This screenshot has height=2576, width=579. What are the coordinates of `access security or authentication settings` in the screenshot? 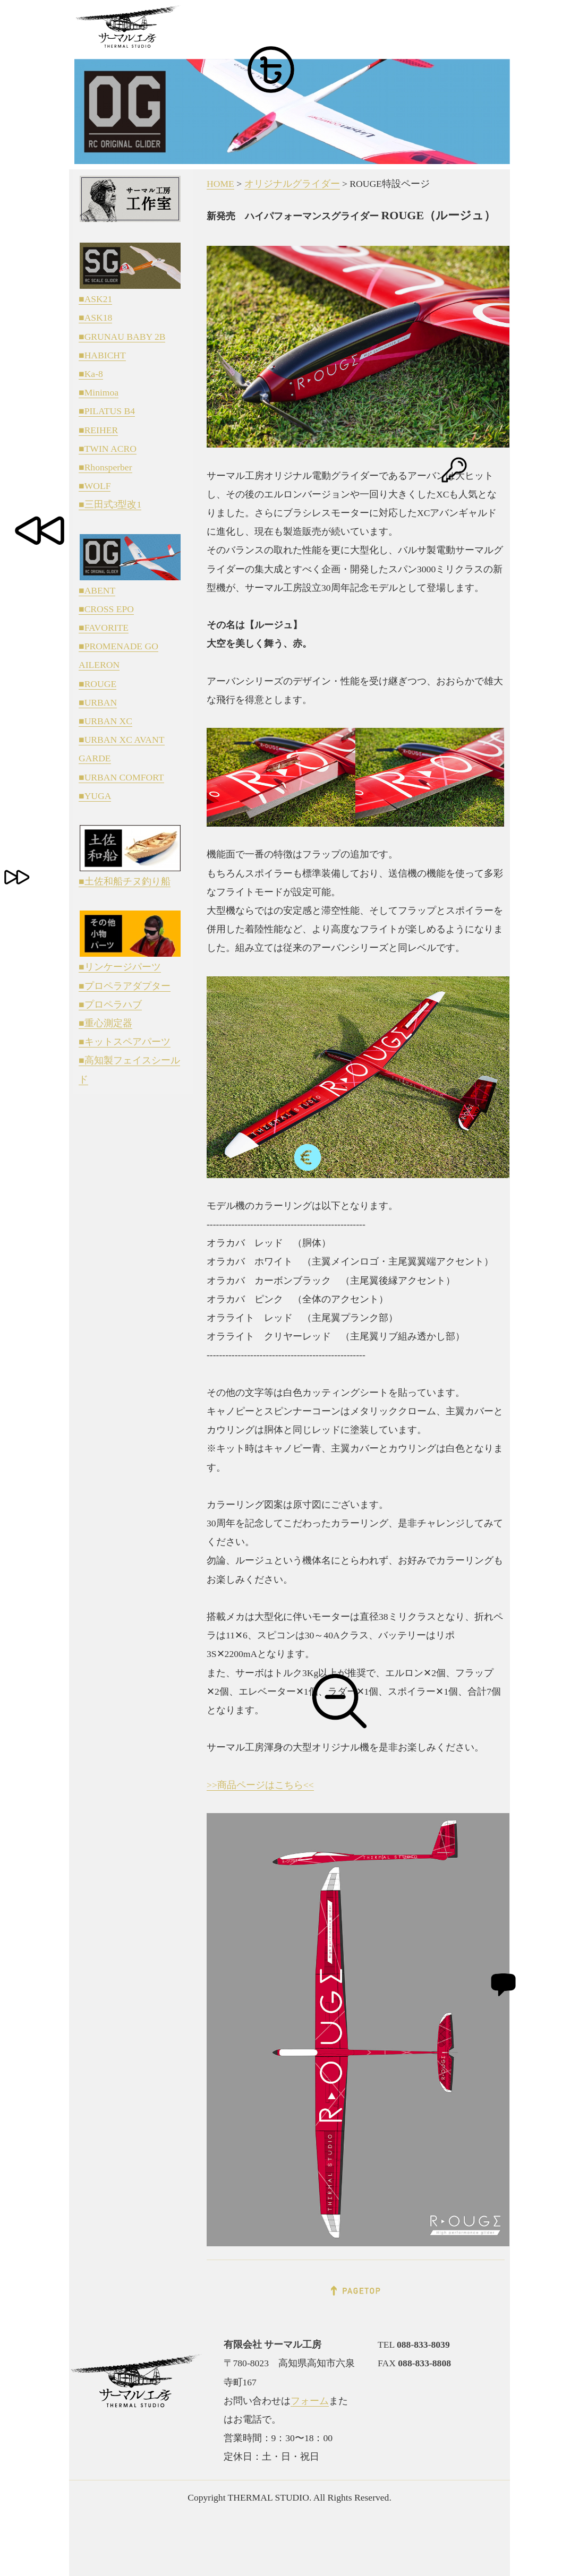 It's located at (454, 470).